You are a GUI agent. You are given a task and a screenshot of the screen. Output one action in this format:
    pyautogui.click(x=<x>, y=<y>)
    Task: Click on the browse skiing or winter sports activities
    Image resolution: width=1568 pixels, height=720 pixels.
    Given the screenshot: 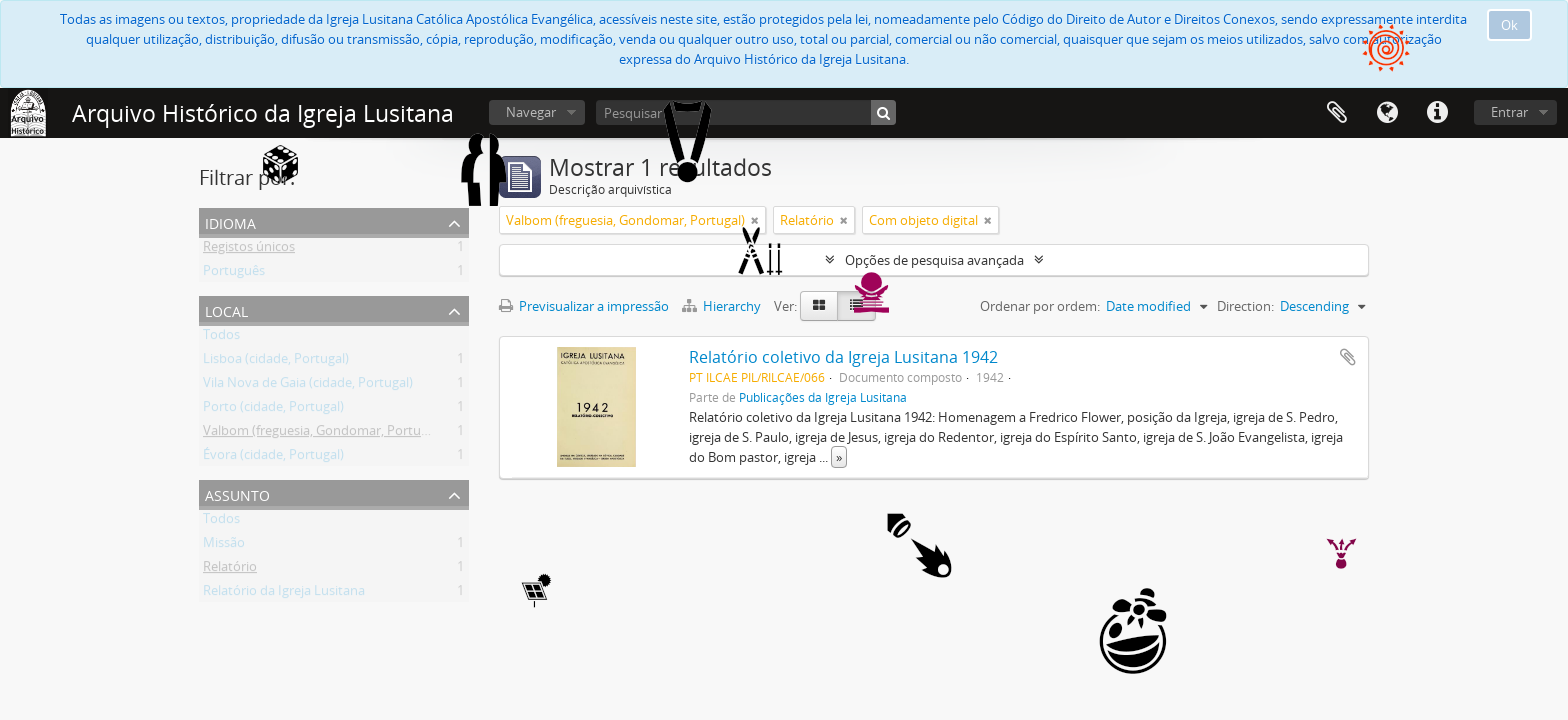 What is the action you would take?
    pyautogui.click(x=759, y=251)
    